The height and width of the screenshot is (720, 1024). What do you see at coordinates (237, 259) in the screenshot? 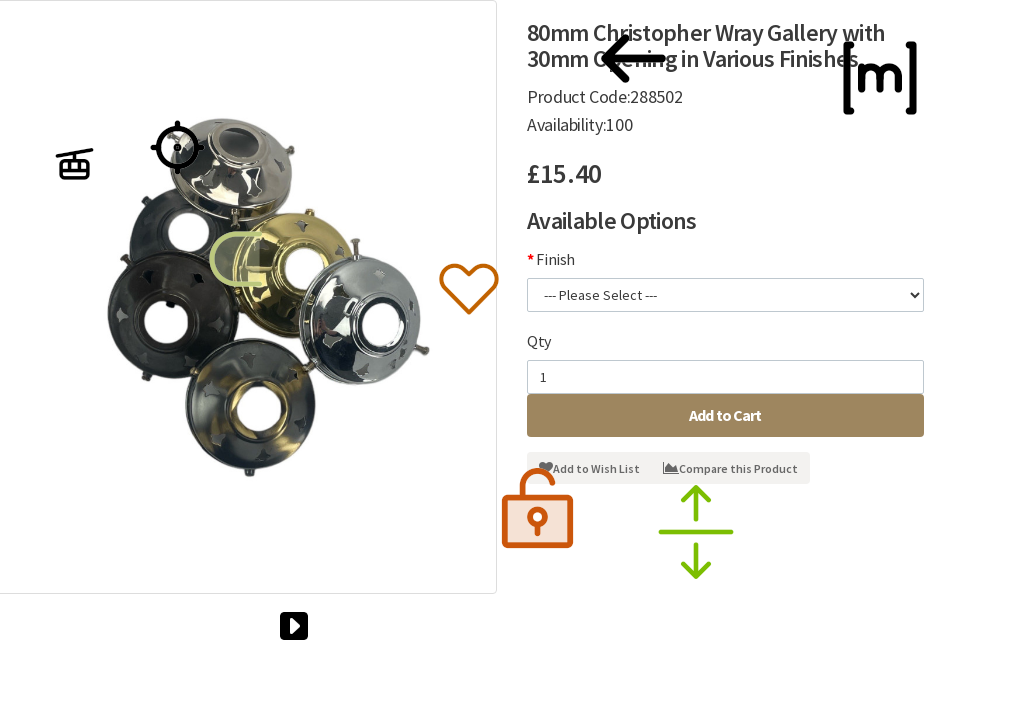
I see `indicates a proper subset relationship in mathematical notation` at bounding box center [237, 259].